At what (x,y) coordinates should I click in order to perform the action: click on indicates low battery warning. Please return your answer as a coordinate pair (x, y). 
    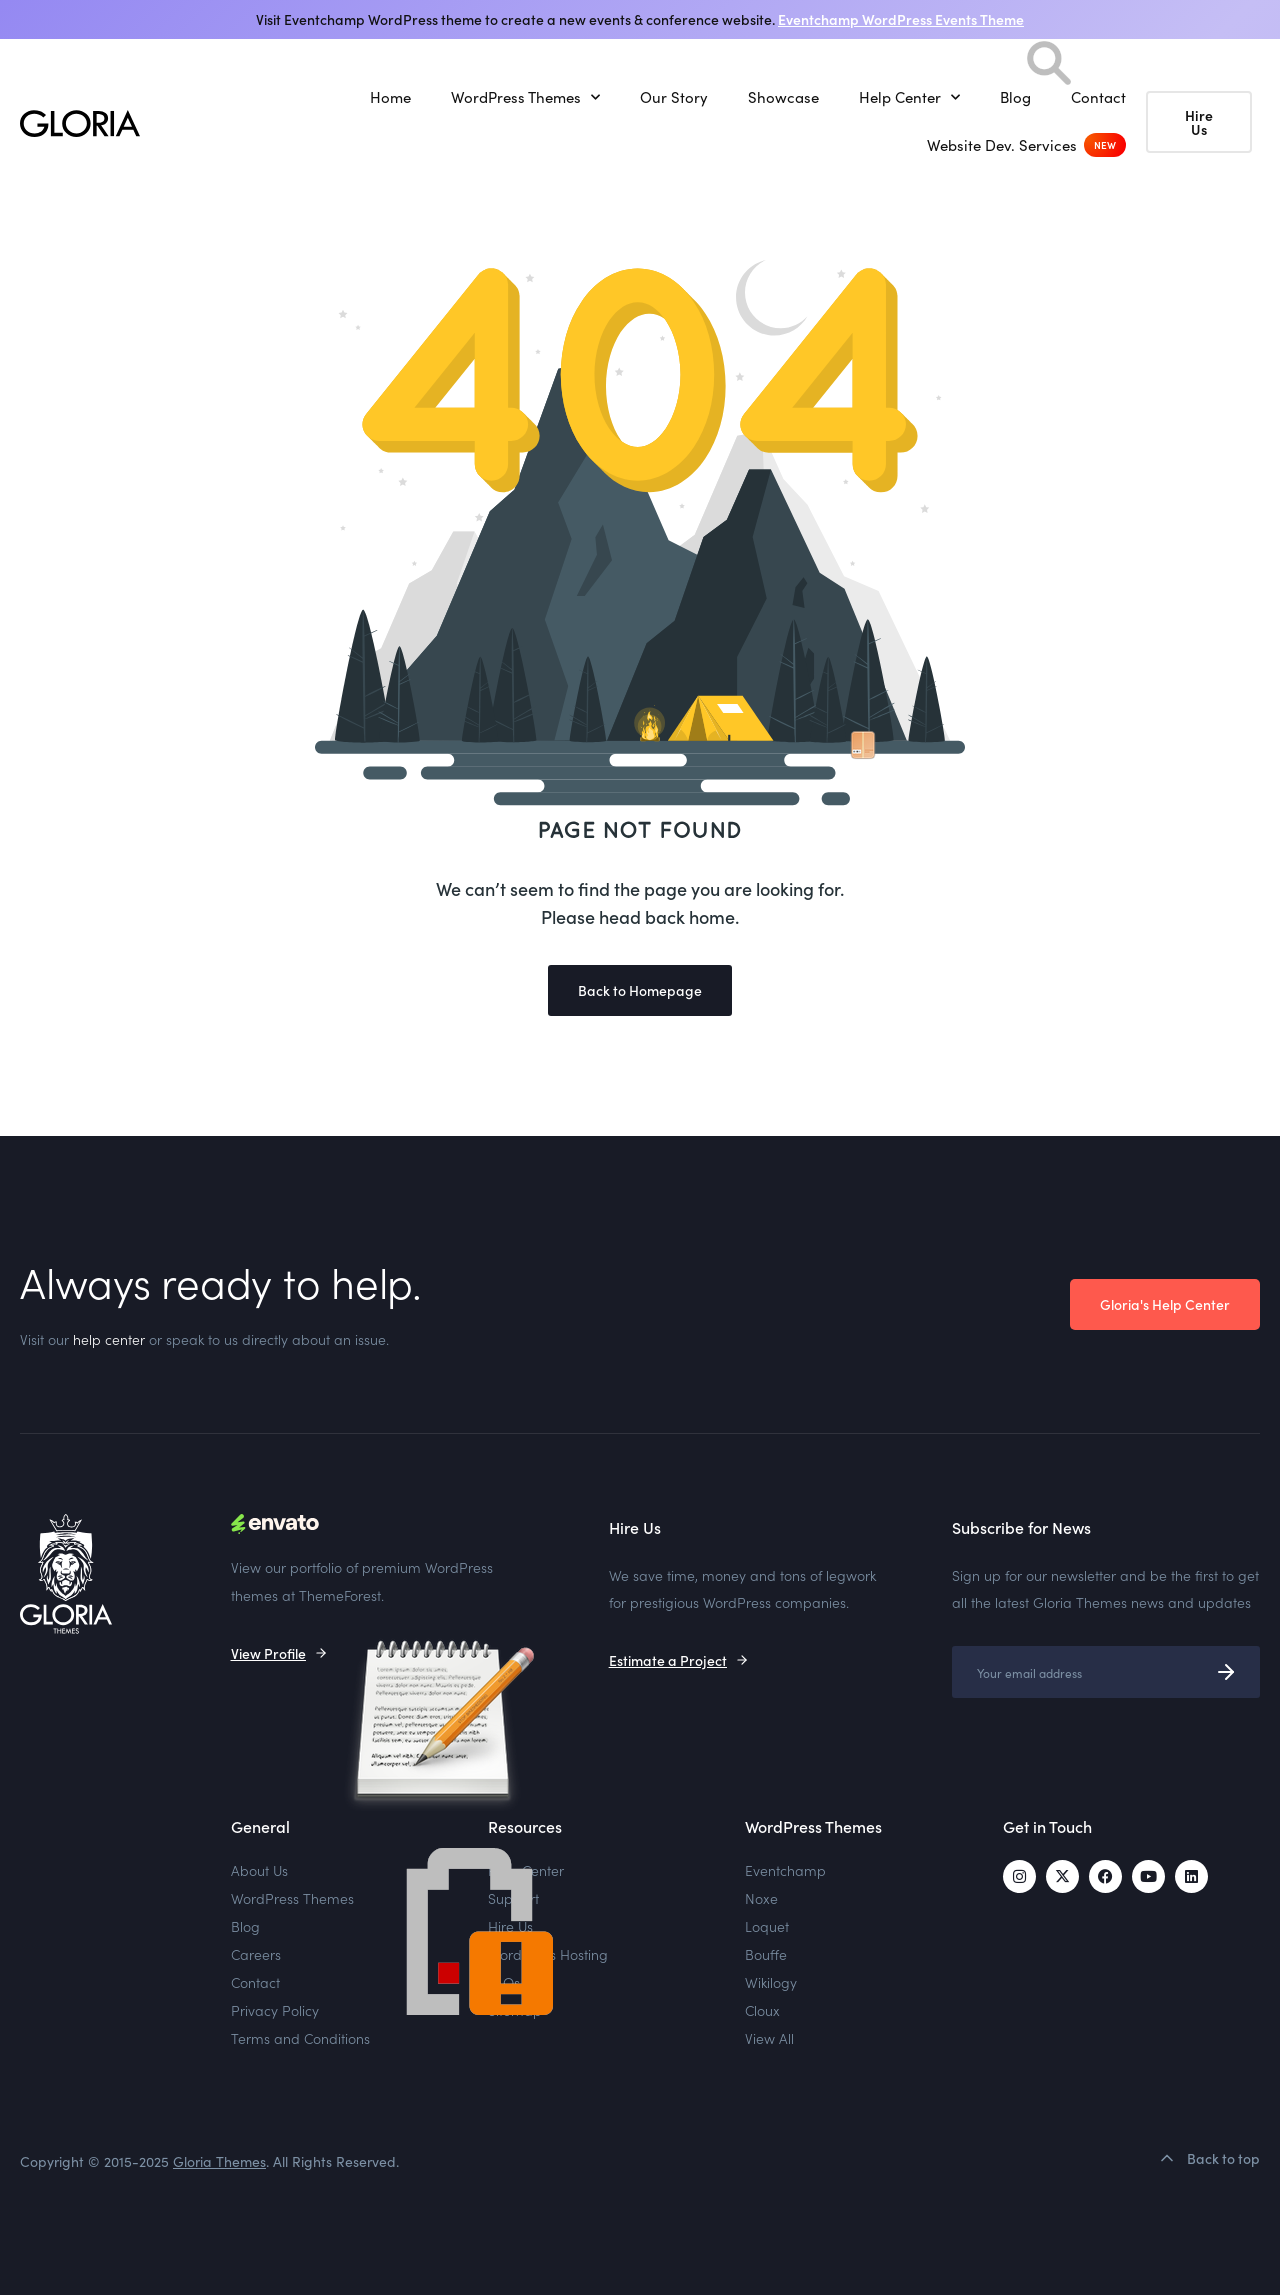
    Looking at the image, I should click on (469, 1931).